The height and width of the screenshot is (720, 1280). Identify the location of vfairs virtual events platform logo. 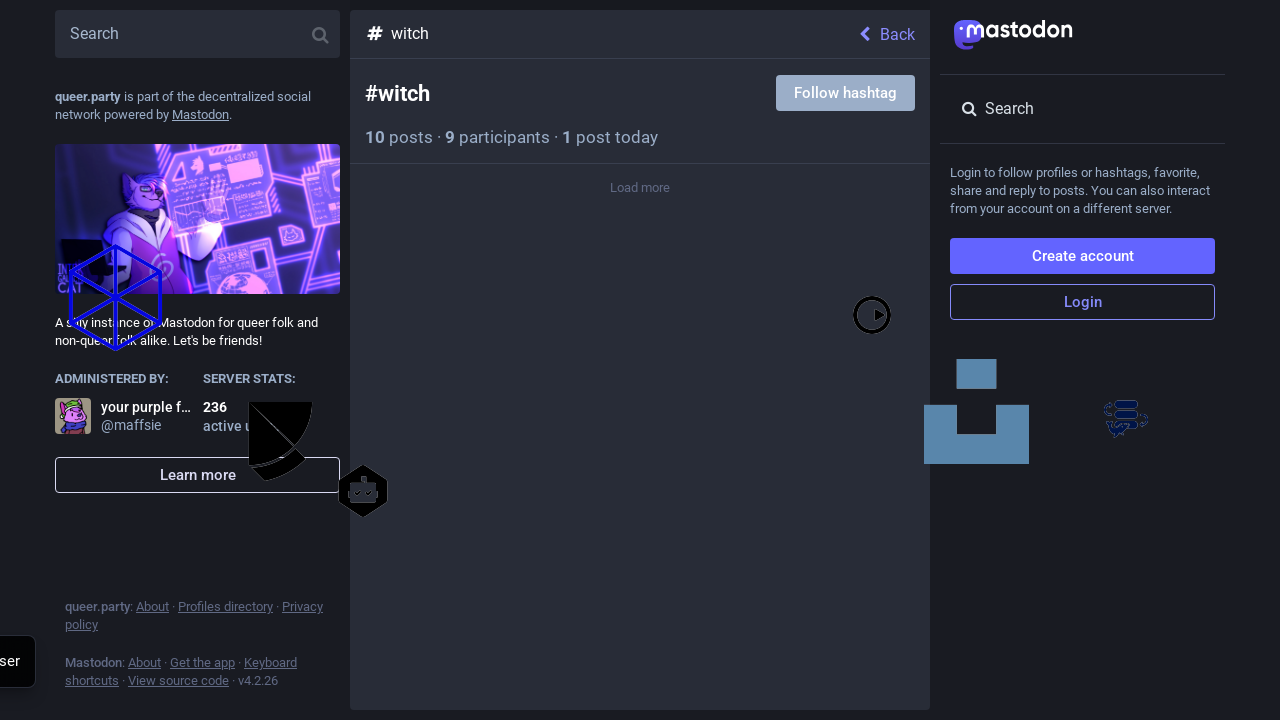
(115, 297).